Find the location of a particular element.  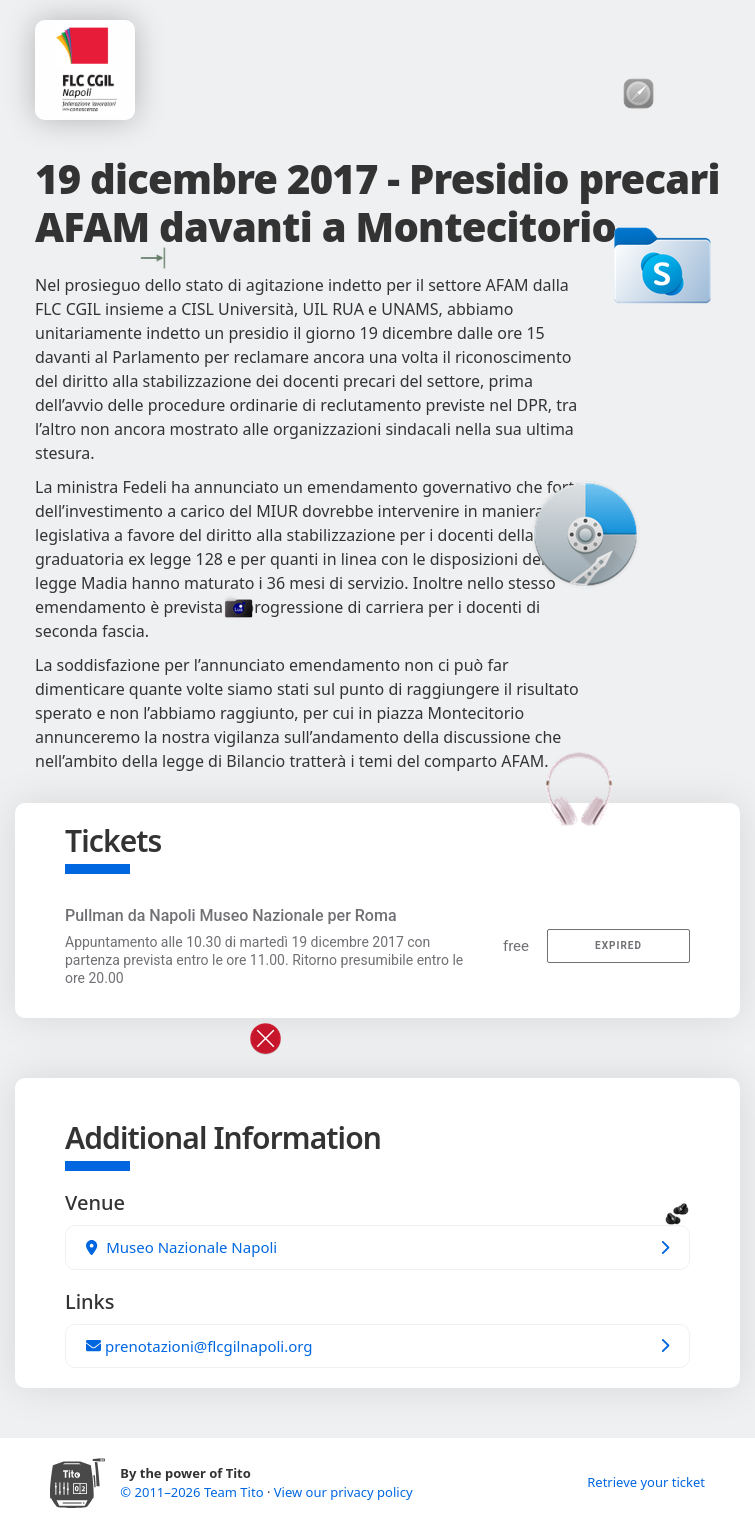

open Safari web browser is located at coordinates (638, 93).